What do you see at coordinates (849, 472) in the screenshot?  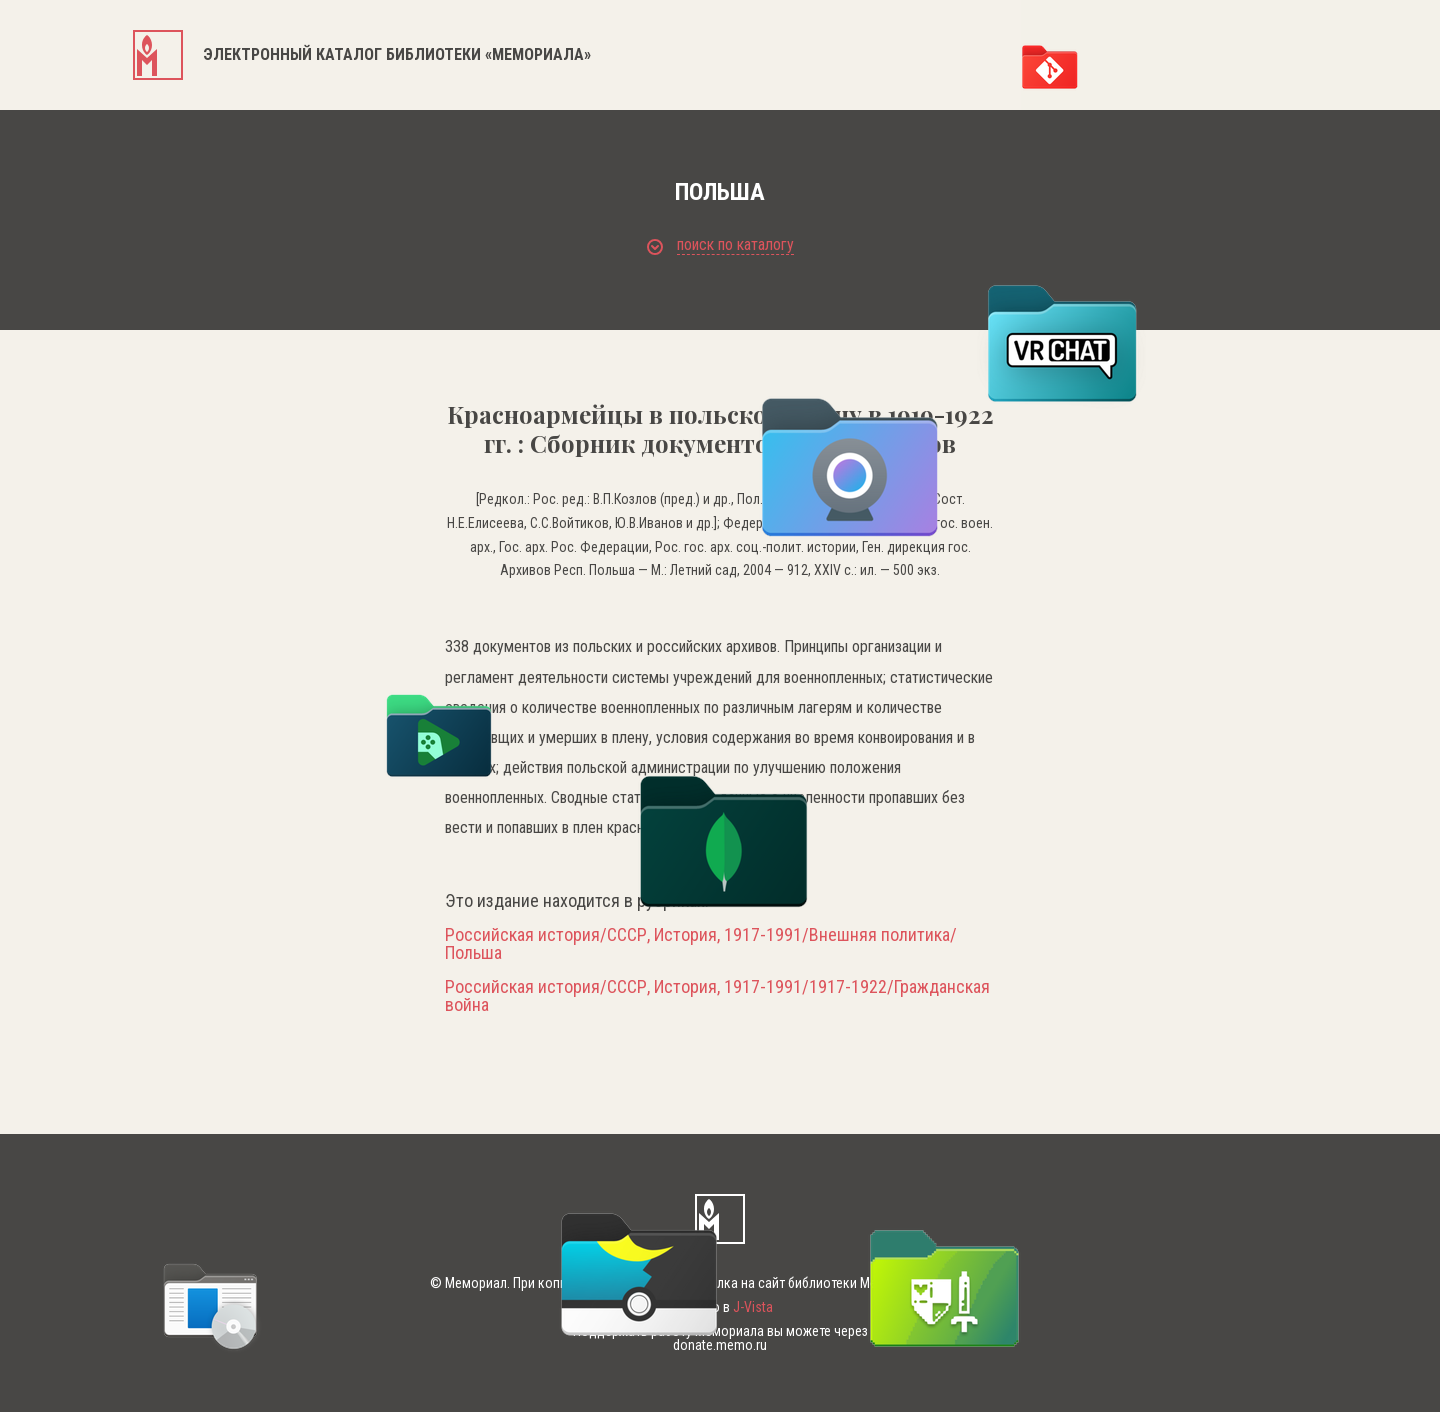 I see `folder containing webcam recordings or video chat files` at bounding box center [849, 472].